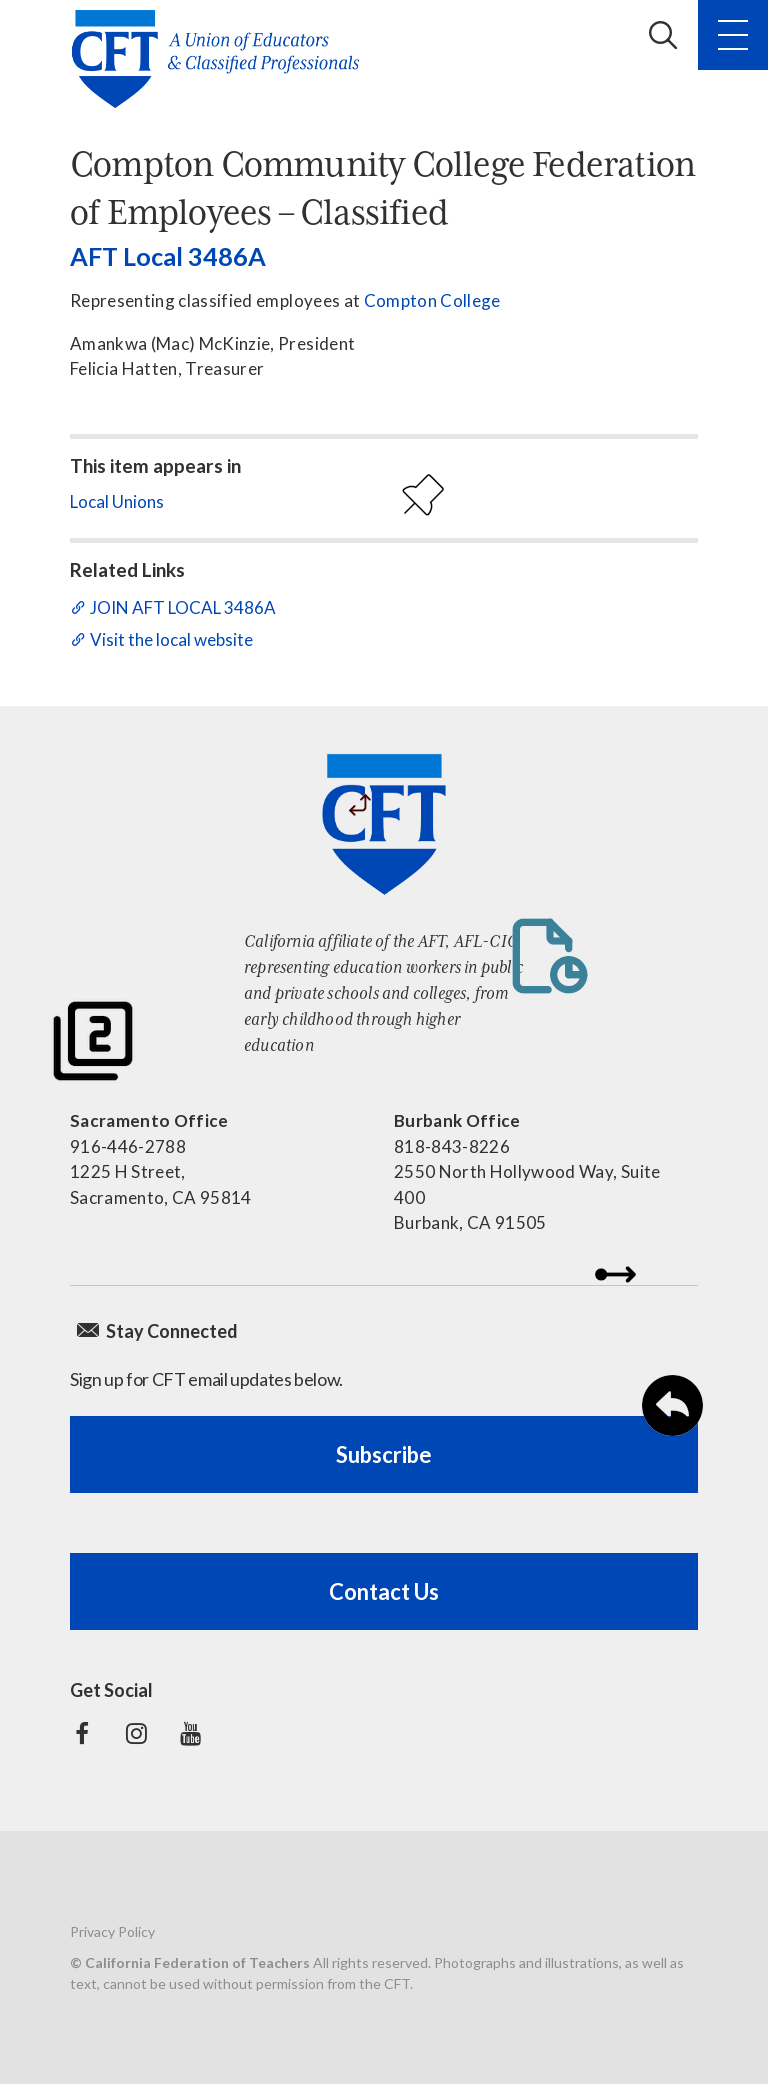 This screenshot has width=768, height=2084. What do you see at coordinates (421, 496) in the screenshot?
I see `pin an item to keep it visible` at bounding box center [421, 496].